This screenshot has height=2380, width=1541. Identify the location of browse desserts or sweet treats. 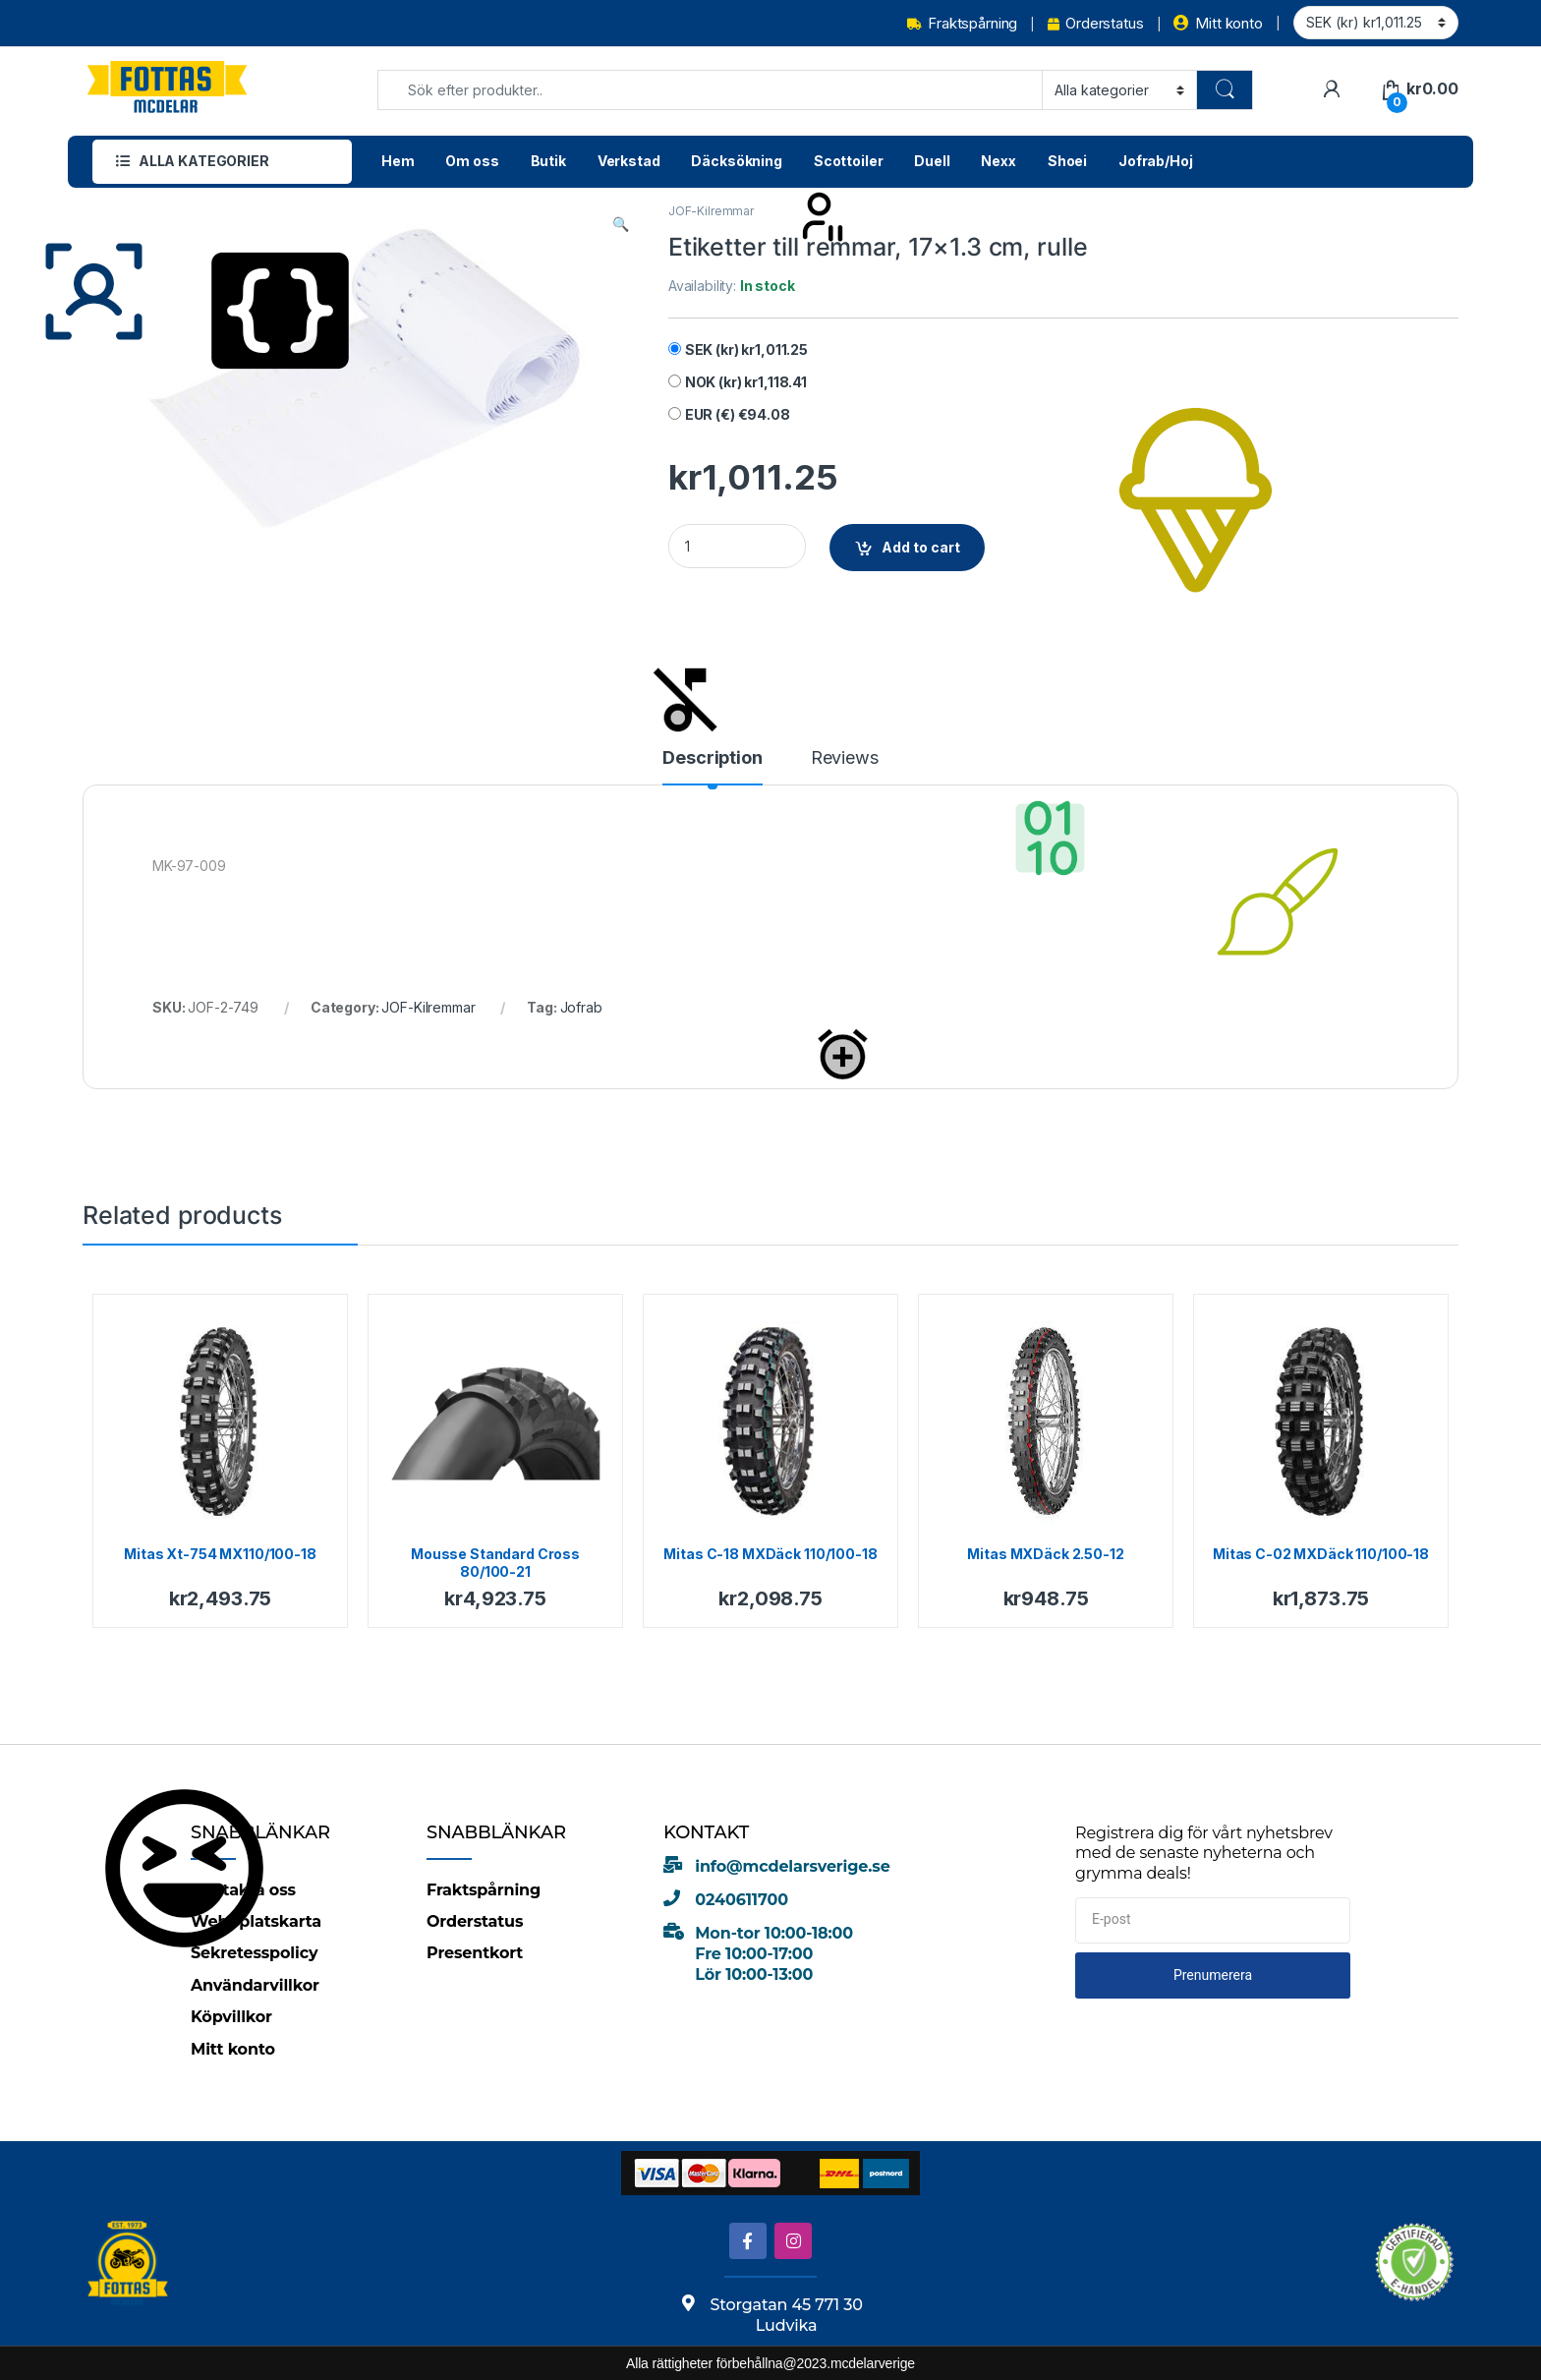
(1195, 496).